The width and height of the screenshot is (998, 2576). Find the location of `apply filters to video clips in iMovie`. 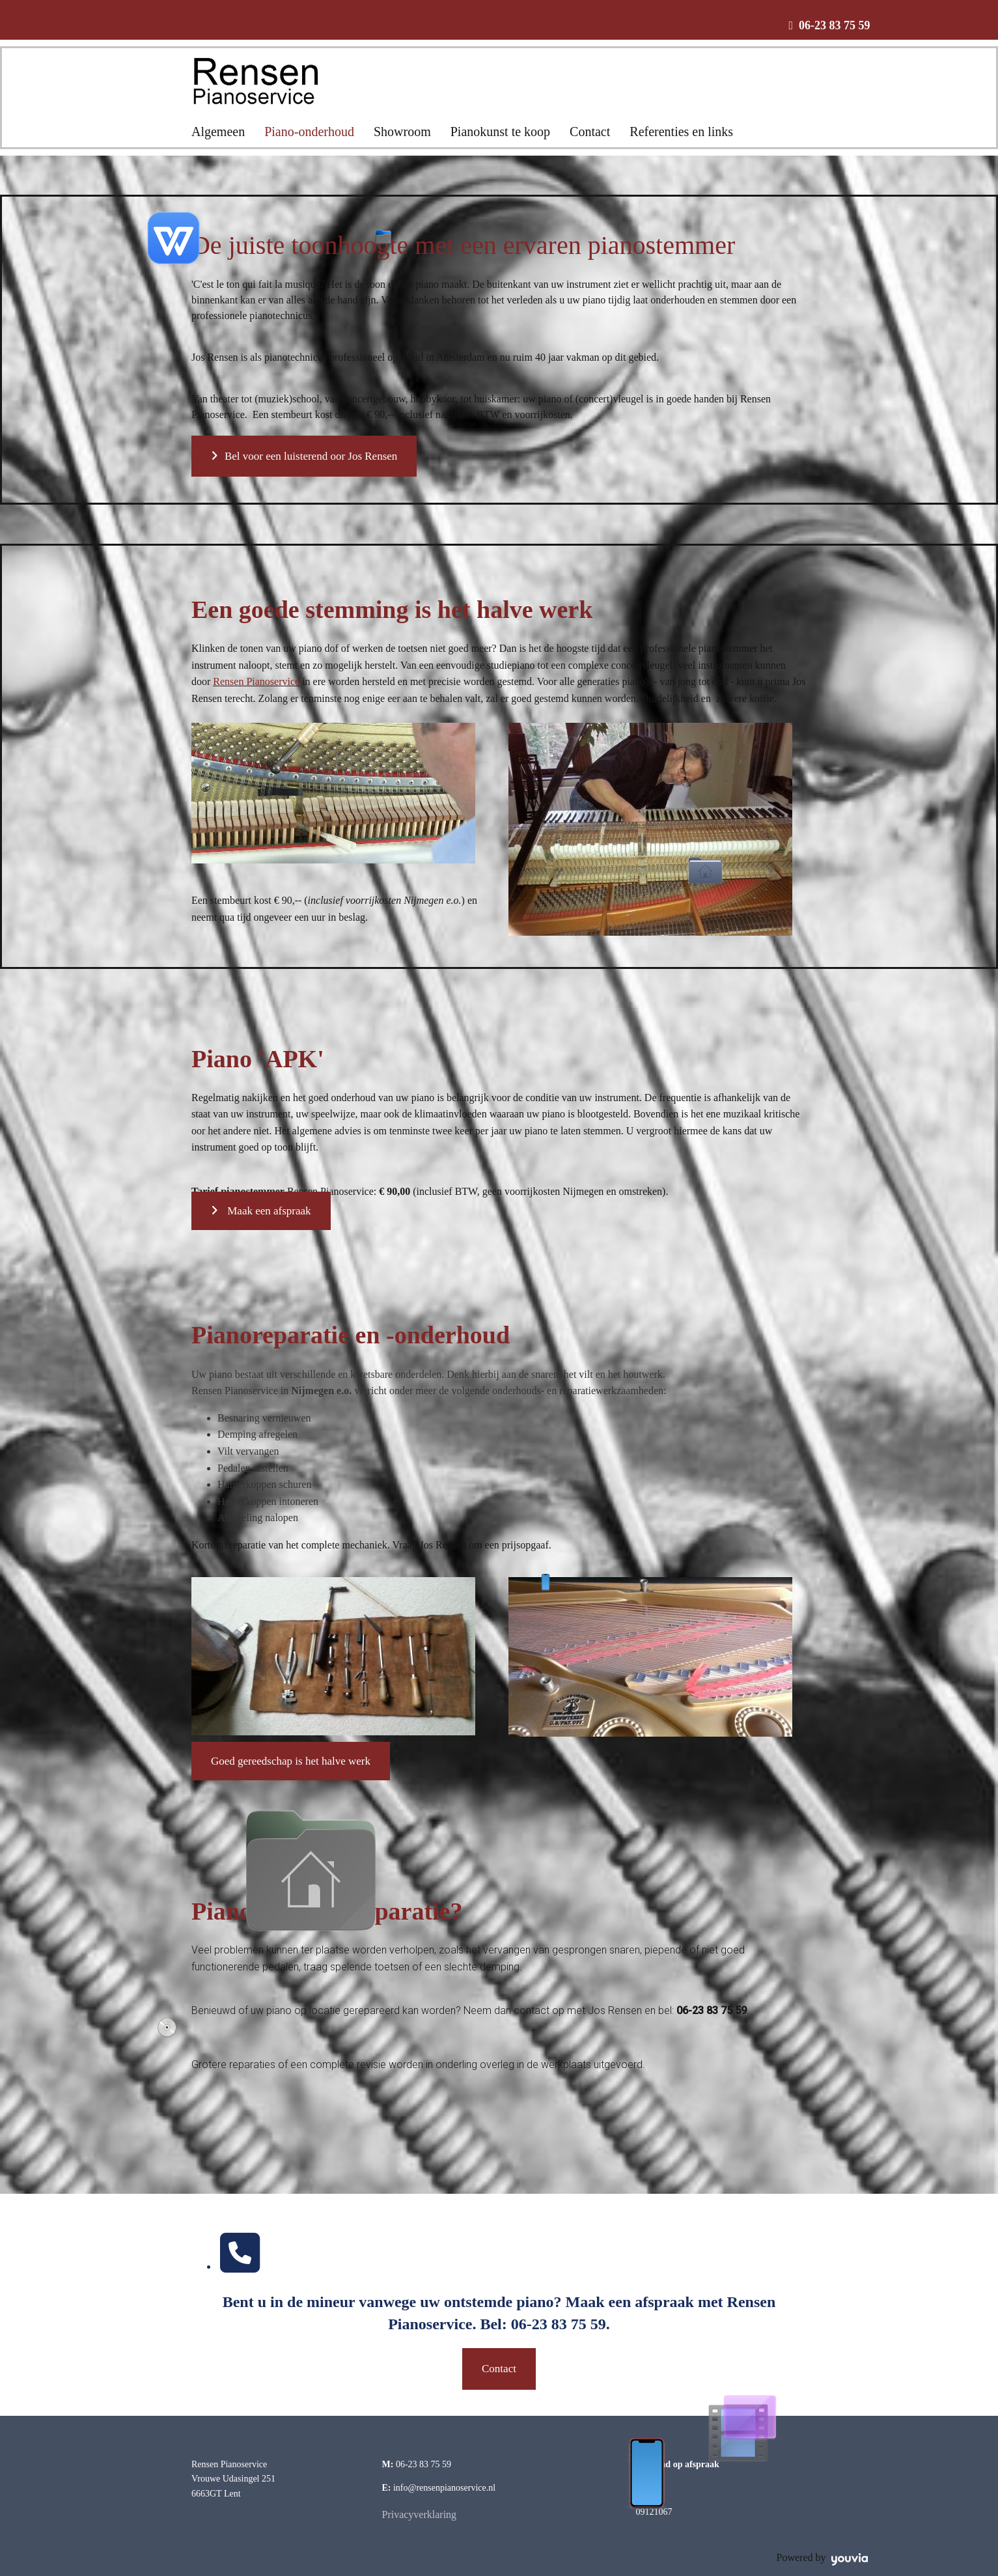

apply filters to video clips in iMovie is located at coordinates (742, 2429).